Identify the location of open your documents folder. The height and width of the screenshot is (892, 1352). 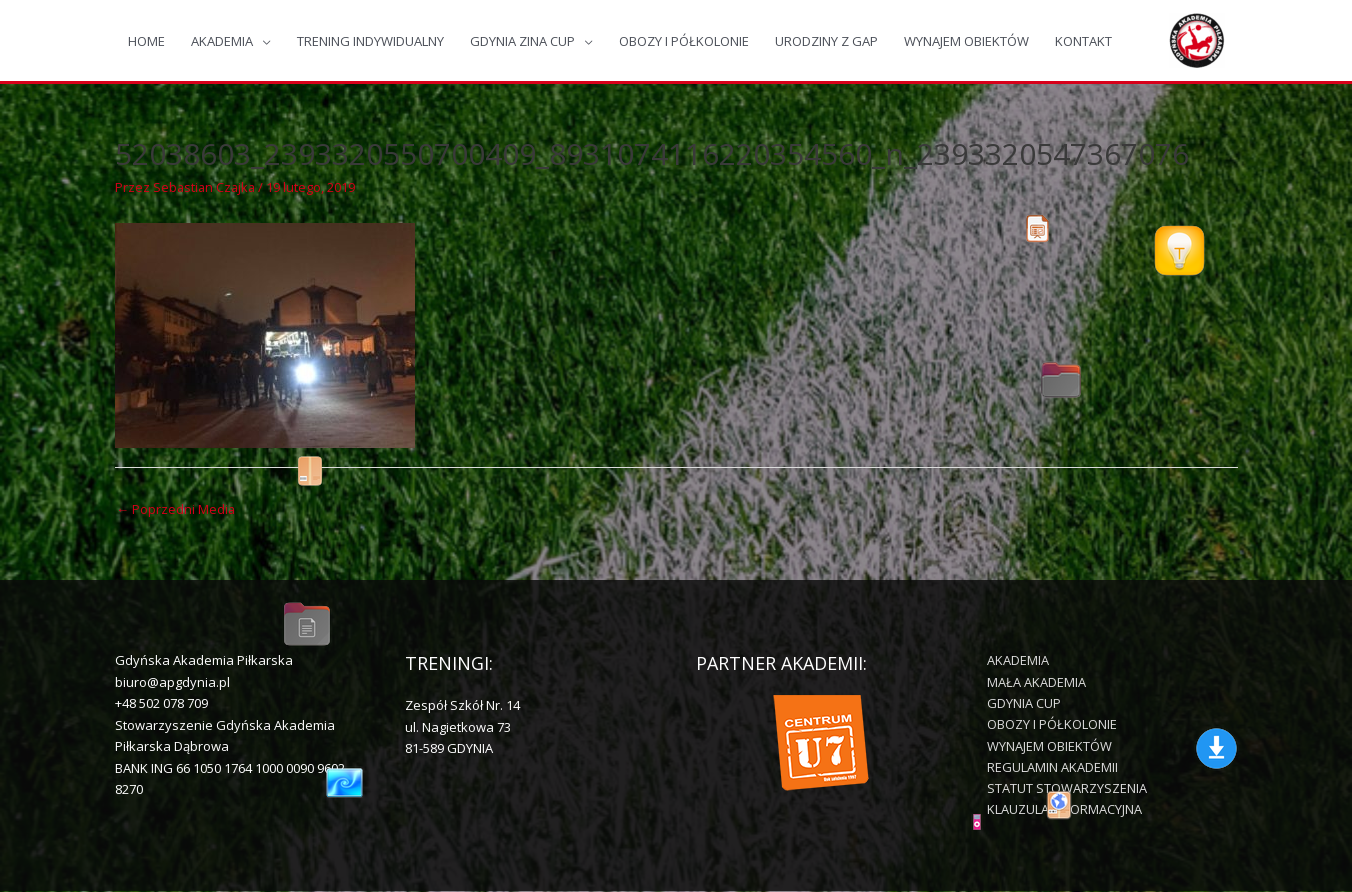
(307, 624).